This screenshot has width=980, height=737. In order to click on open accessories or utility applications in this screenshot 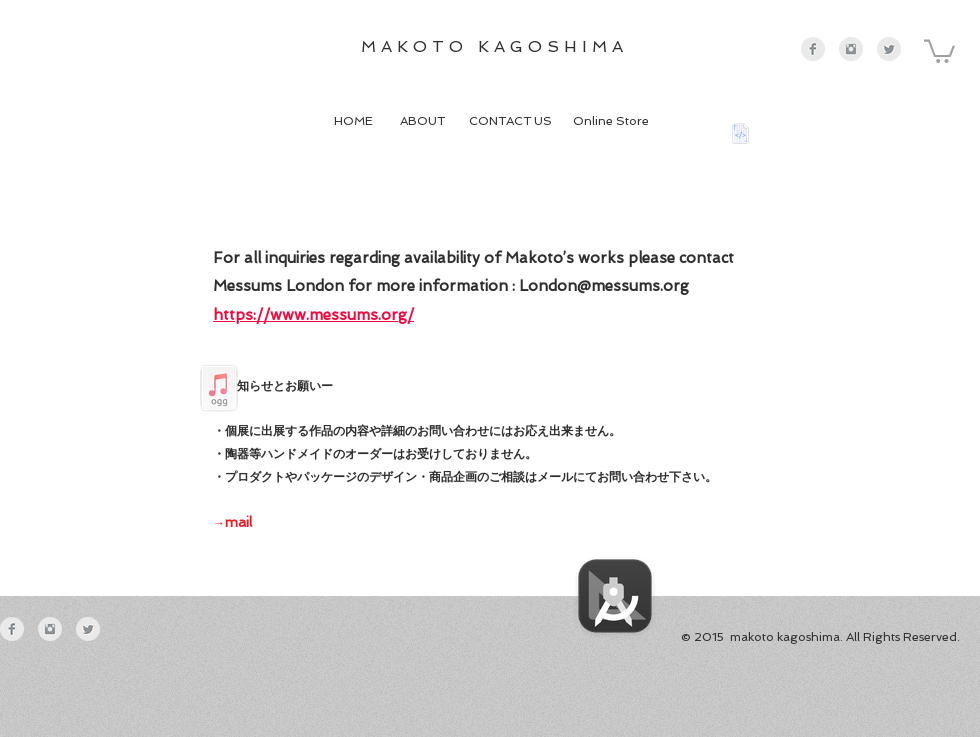, I will do `click(615, 596)`.